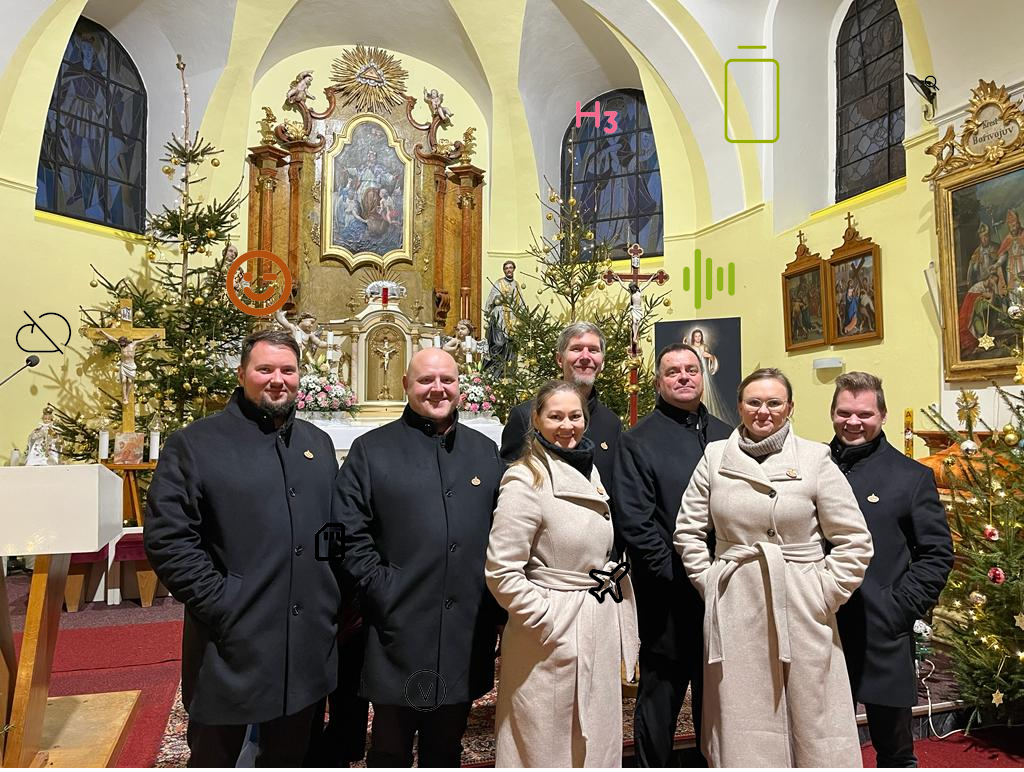  Describe the element at coordinates (932, 83) in the screenshot. I see `search for content or items` at that location.